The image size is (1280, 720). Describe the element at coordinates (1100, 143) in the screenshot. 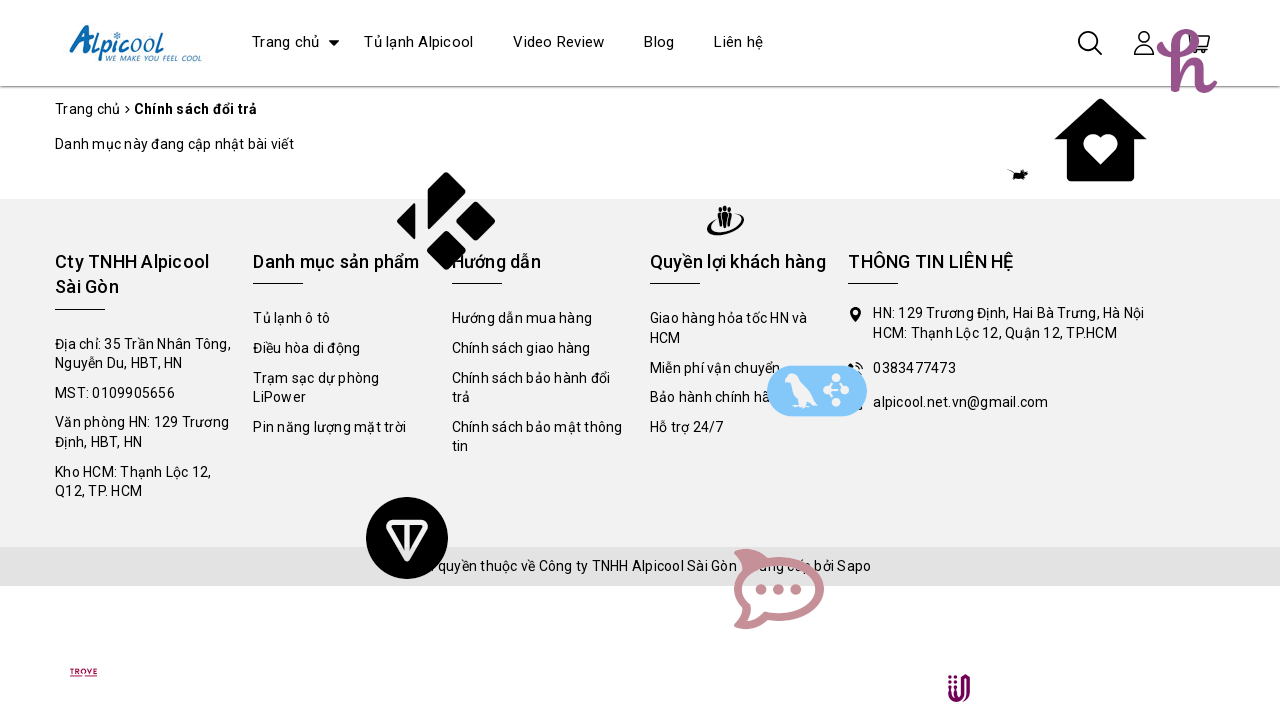

I see `access your favorite or loved home` at that location.